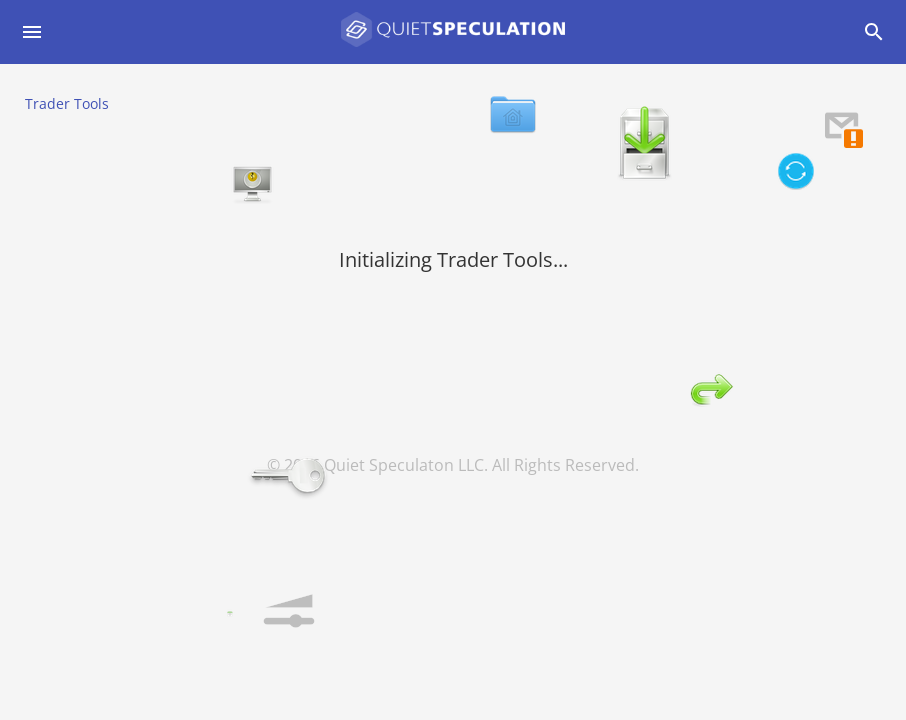 This screenshot has height=720, width=906. I want to click on mark email as important, so click(844, 129).